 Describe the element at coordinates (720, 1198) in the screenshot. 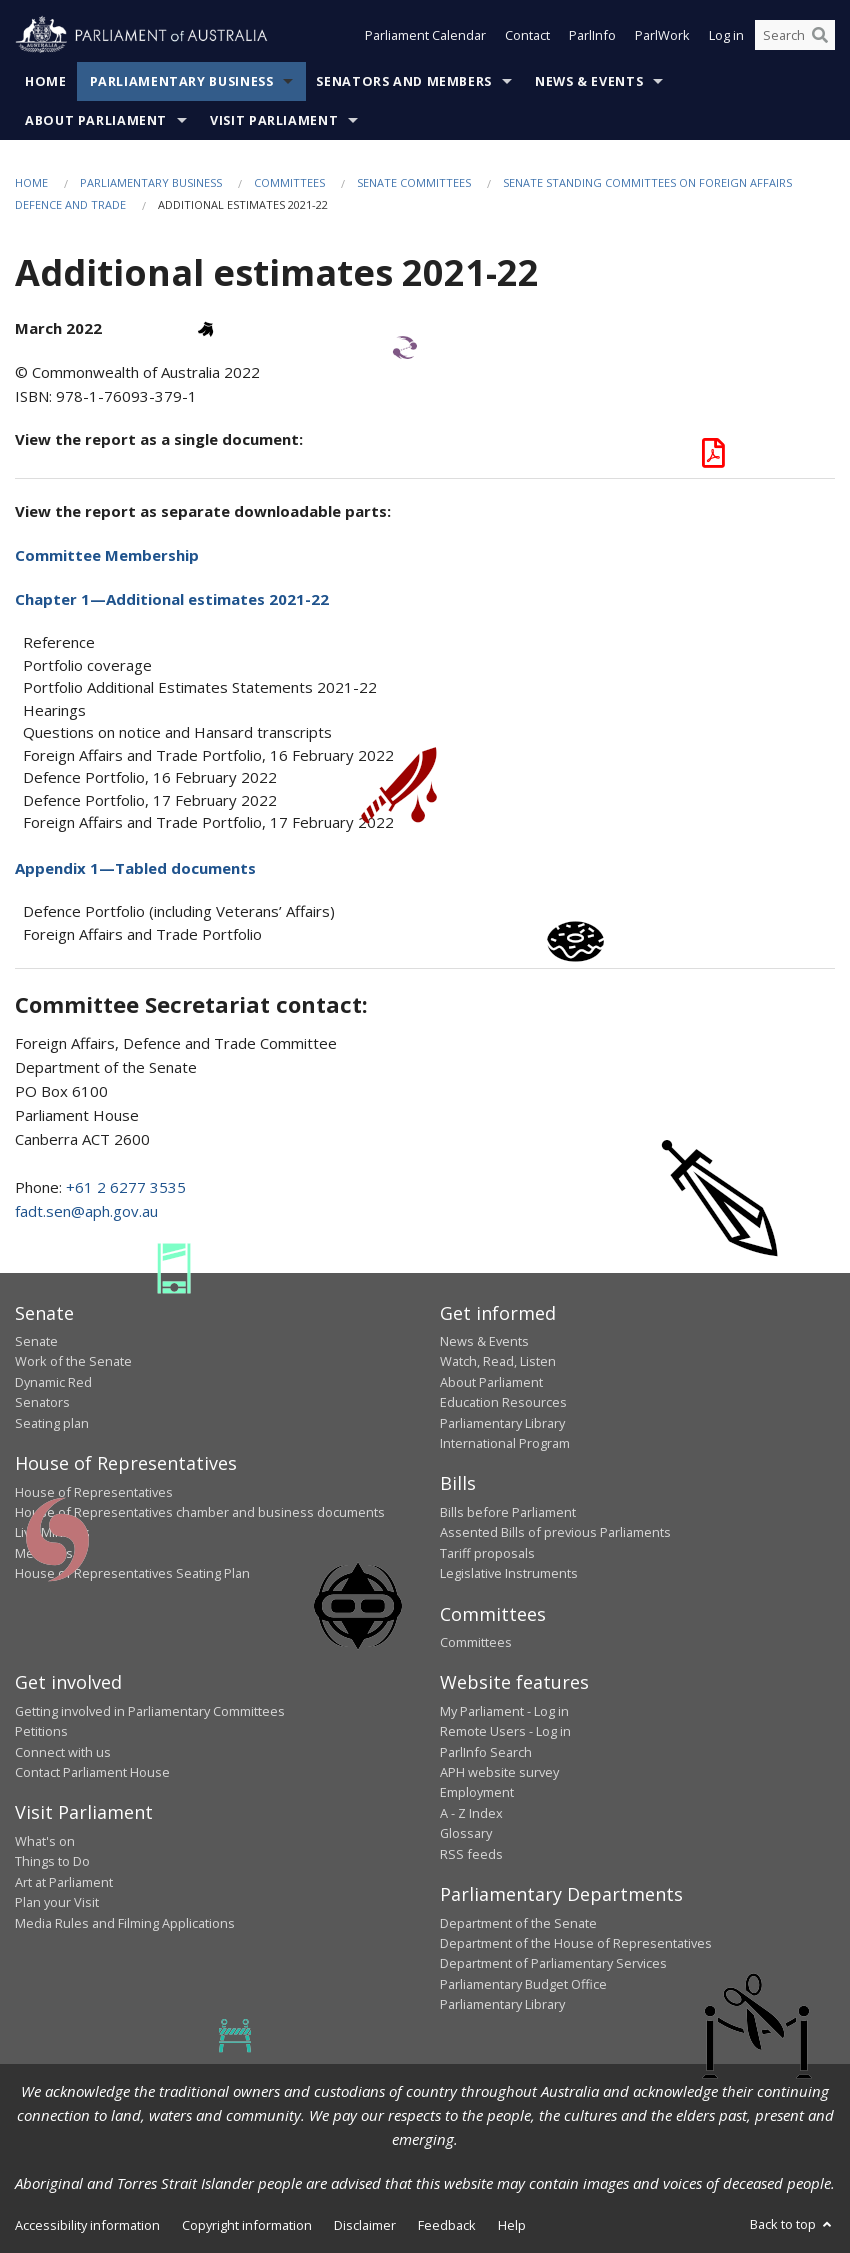

I see `attack or strike action in combat` at that location.